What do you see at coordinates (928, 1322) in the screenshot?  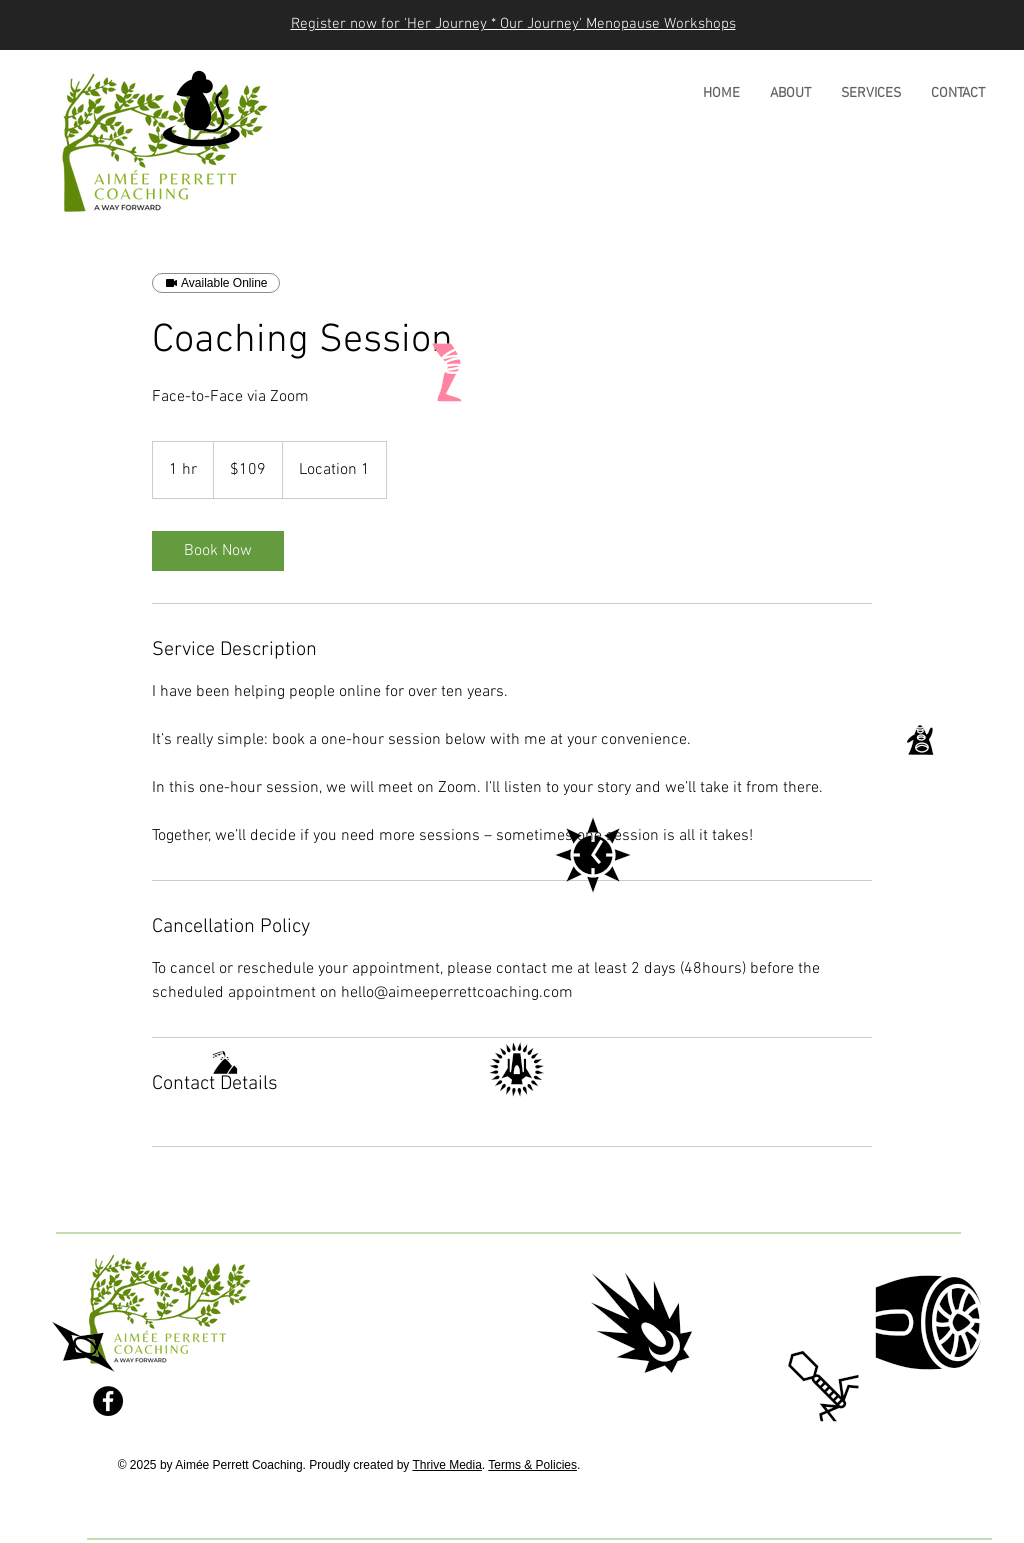 I see `access turbine or engine controls` at bounding box center [928, 1322].